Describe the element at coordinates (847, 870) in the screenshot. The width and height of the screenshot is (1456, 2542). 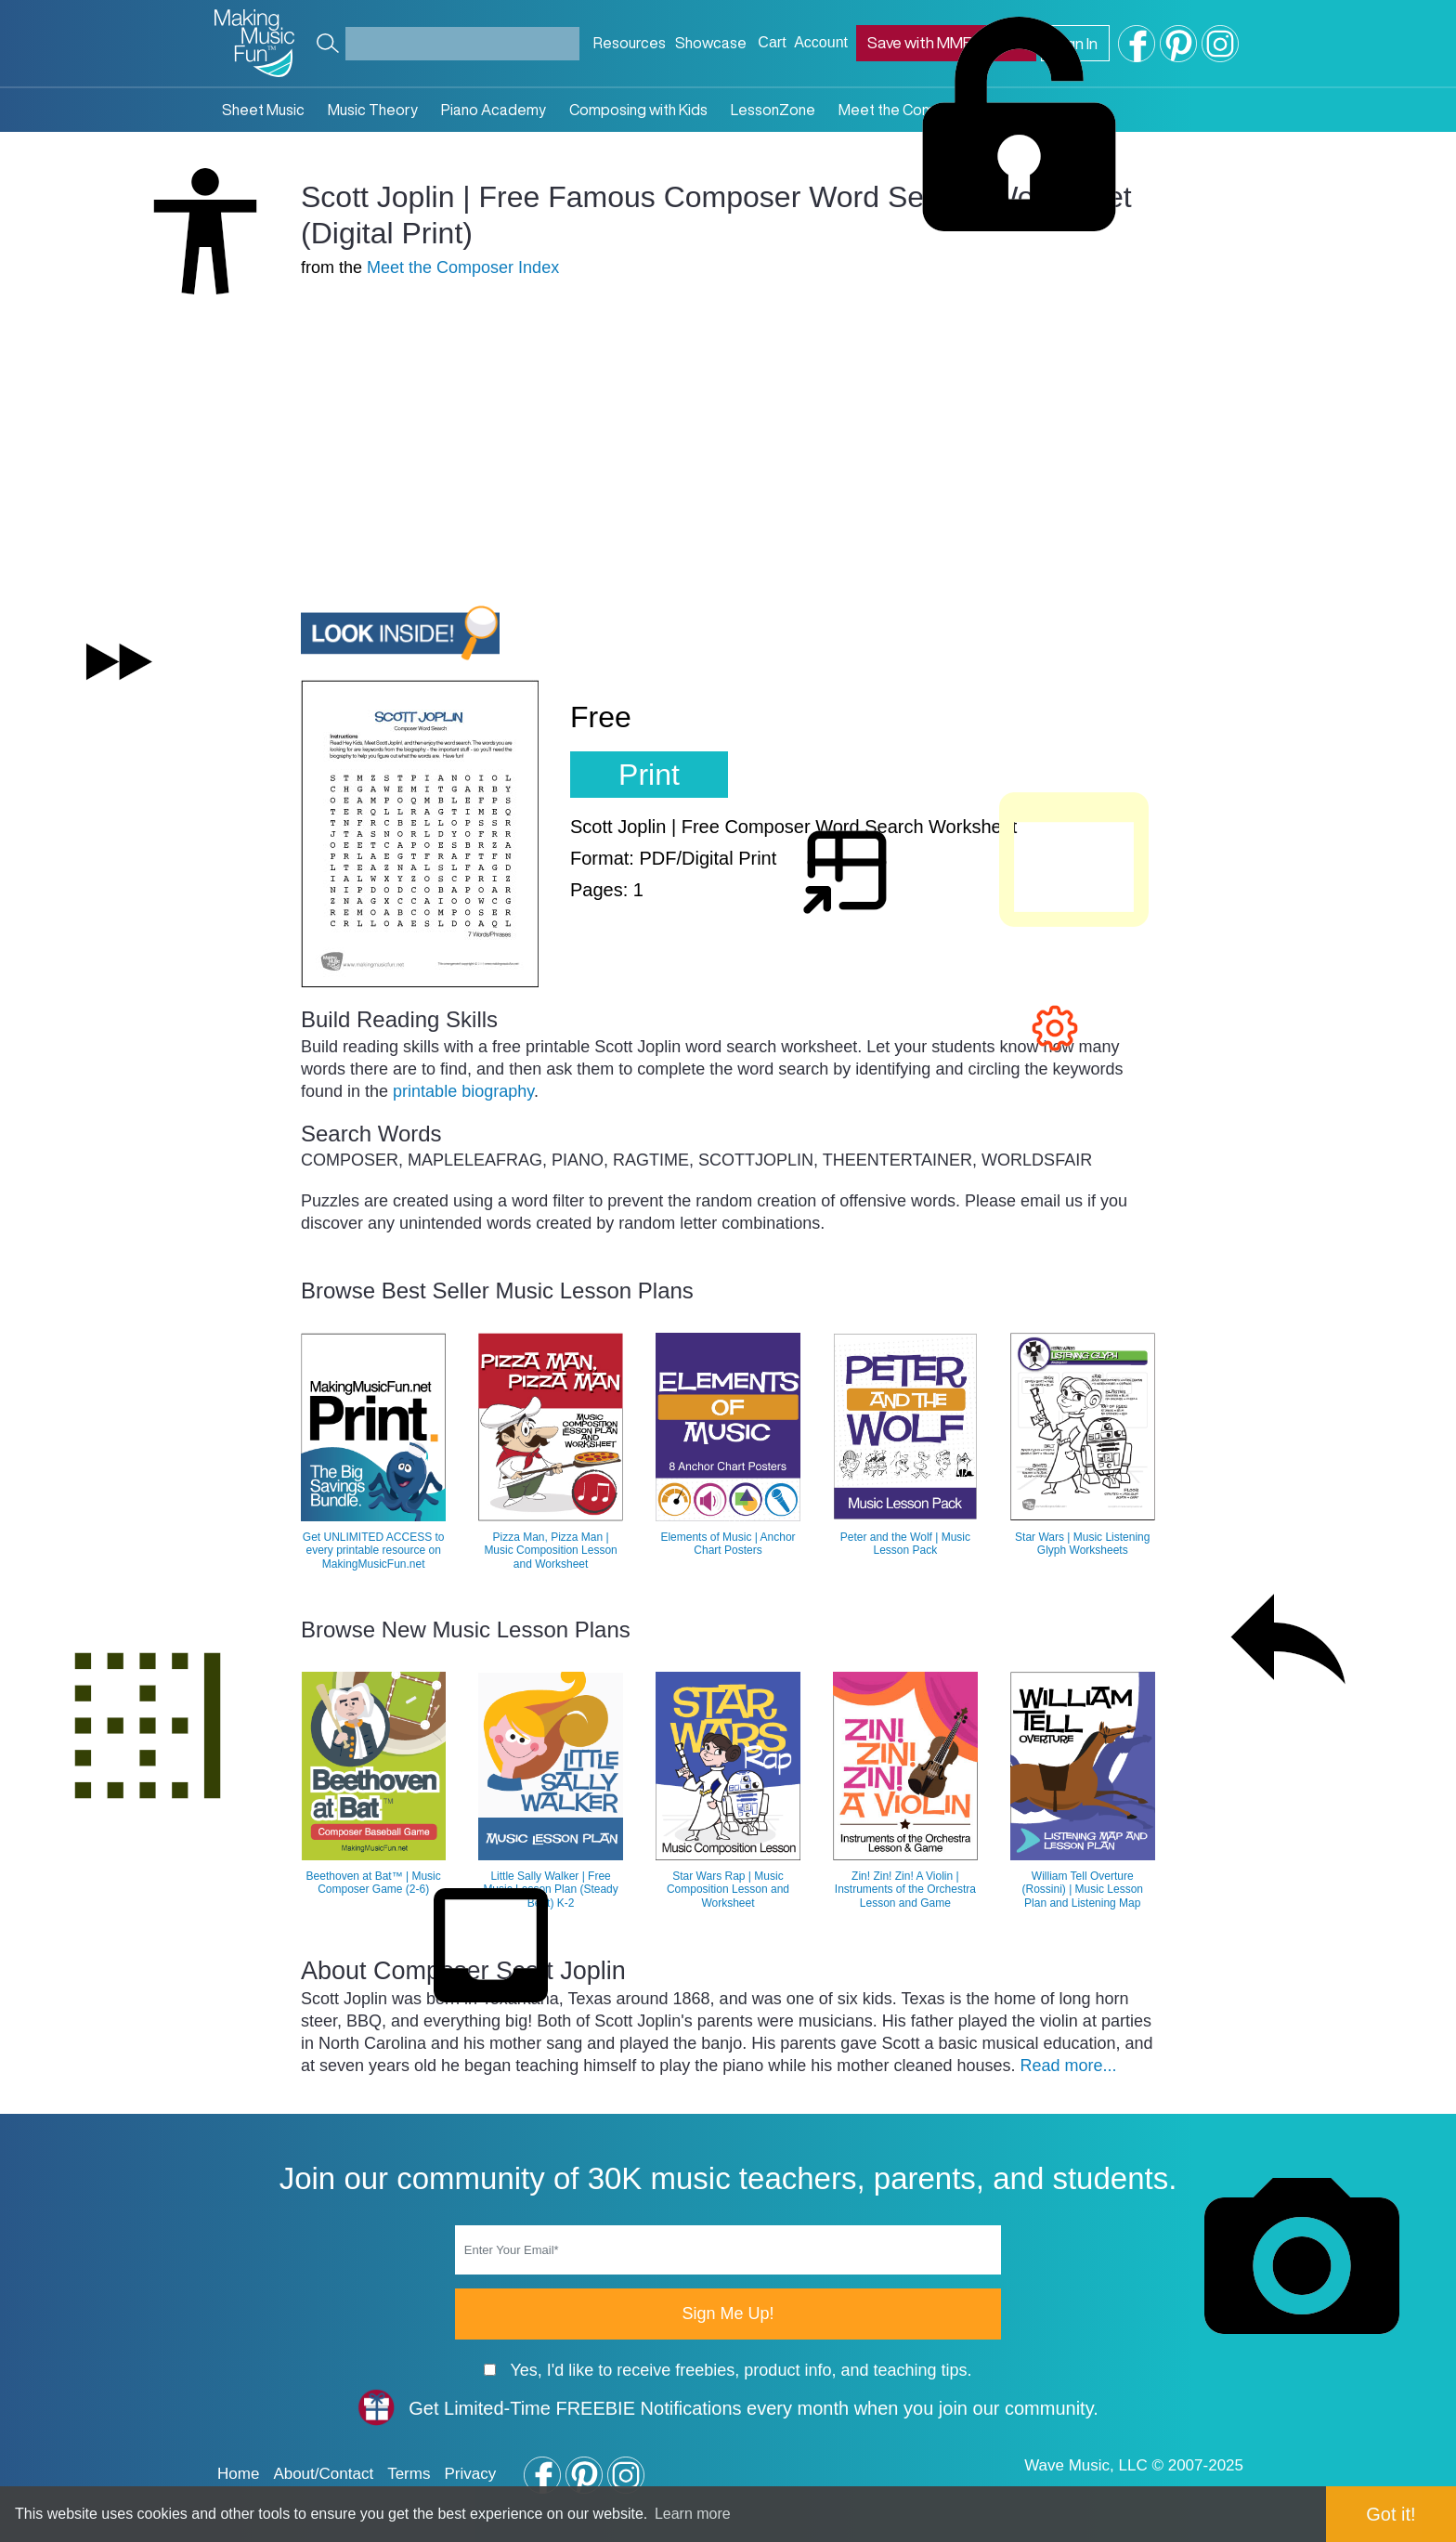
I see `create a shortcut to this table` at that location.